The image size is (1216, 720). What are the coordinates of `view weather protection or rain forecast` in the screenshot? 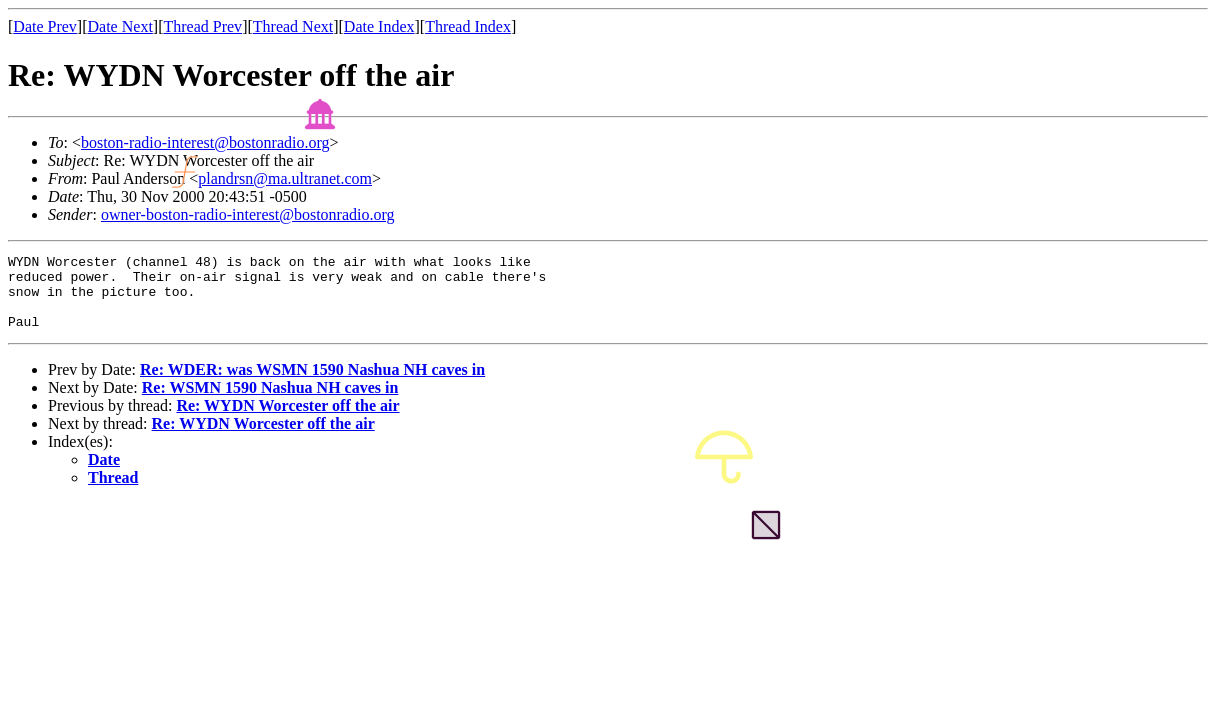 It's located at (724, 457).